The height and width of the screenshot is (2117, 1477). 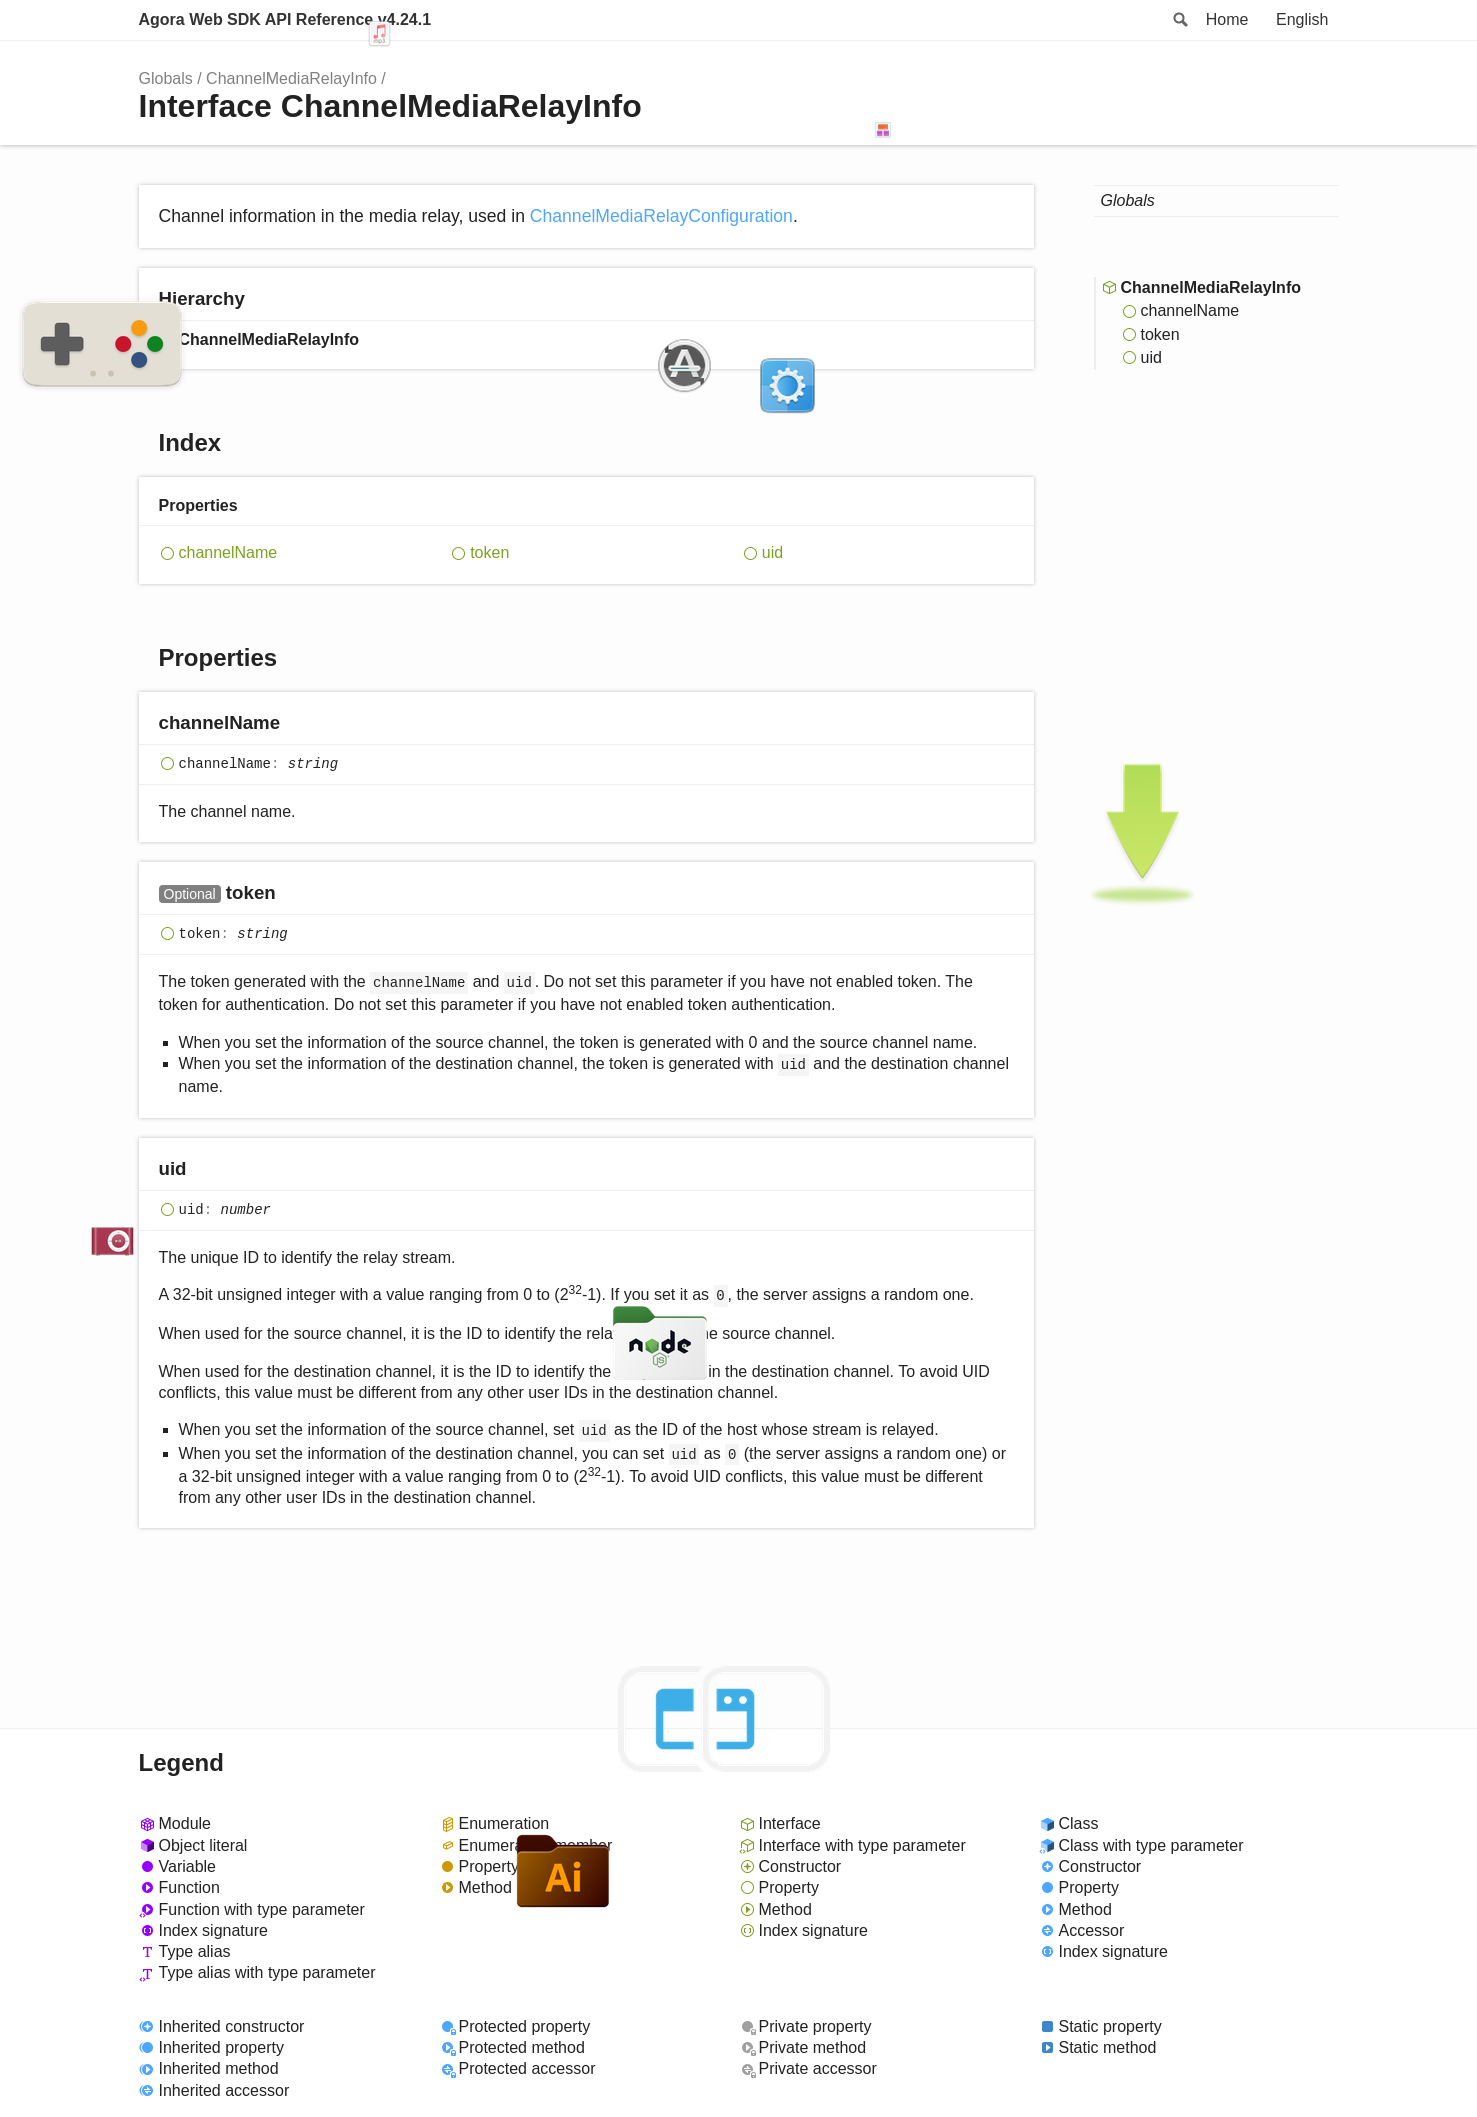 I want to click on open folder containing adobe illustrator files, so click(x=562, y=1873).